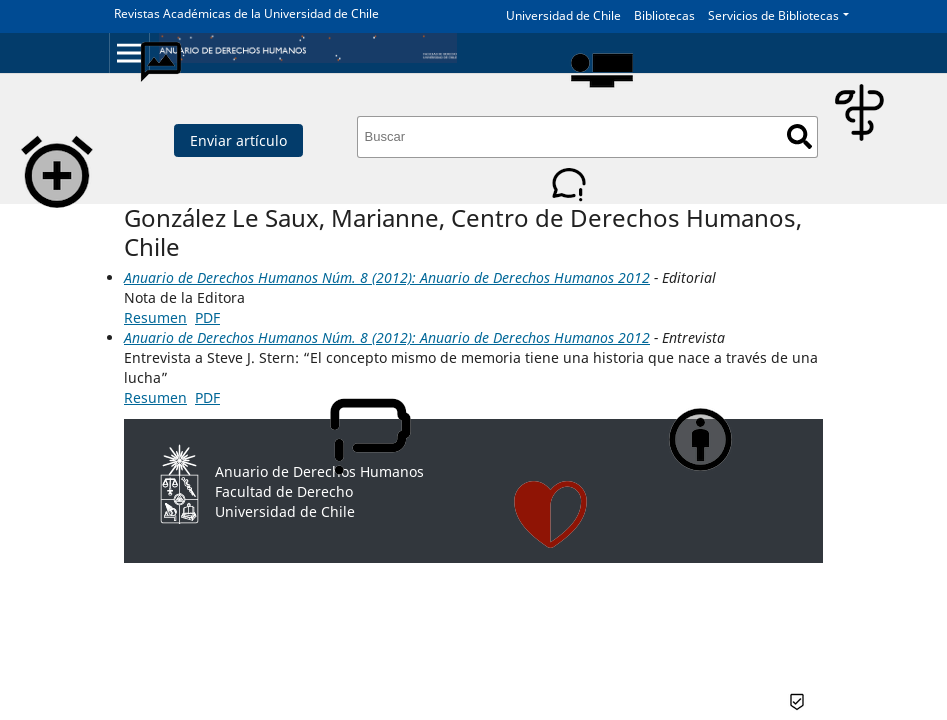  What do you see at coordinates (700, 439) in the screenshot?
I see `view attribution or credits information` at bounding box center [700, 439].